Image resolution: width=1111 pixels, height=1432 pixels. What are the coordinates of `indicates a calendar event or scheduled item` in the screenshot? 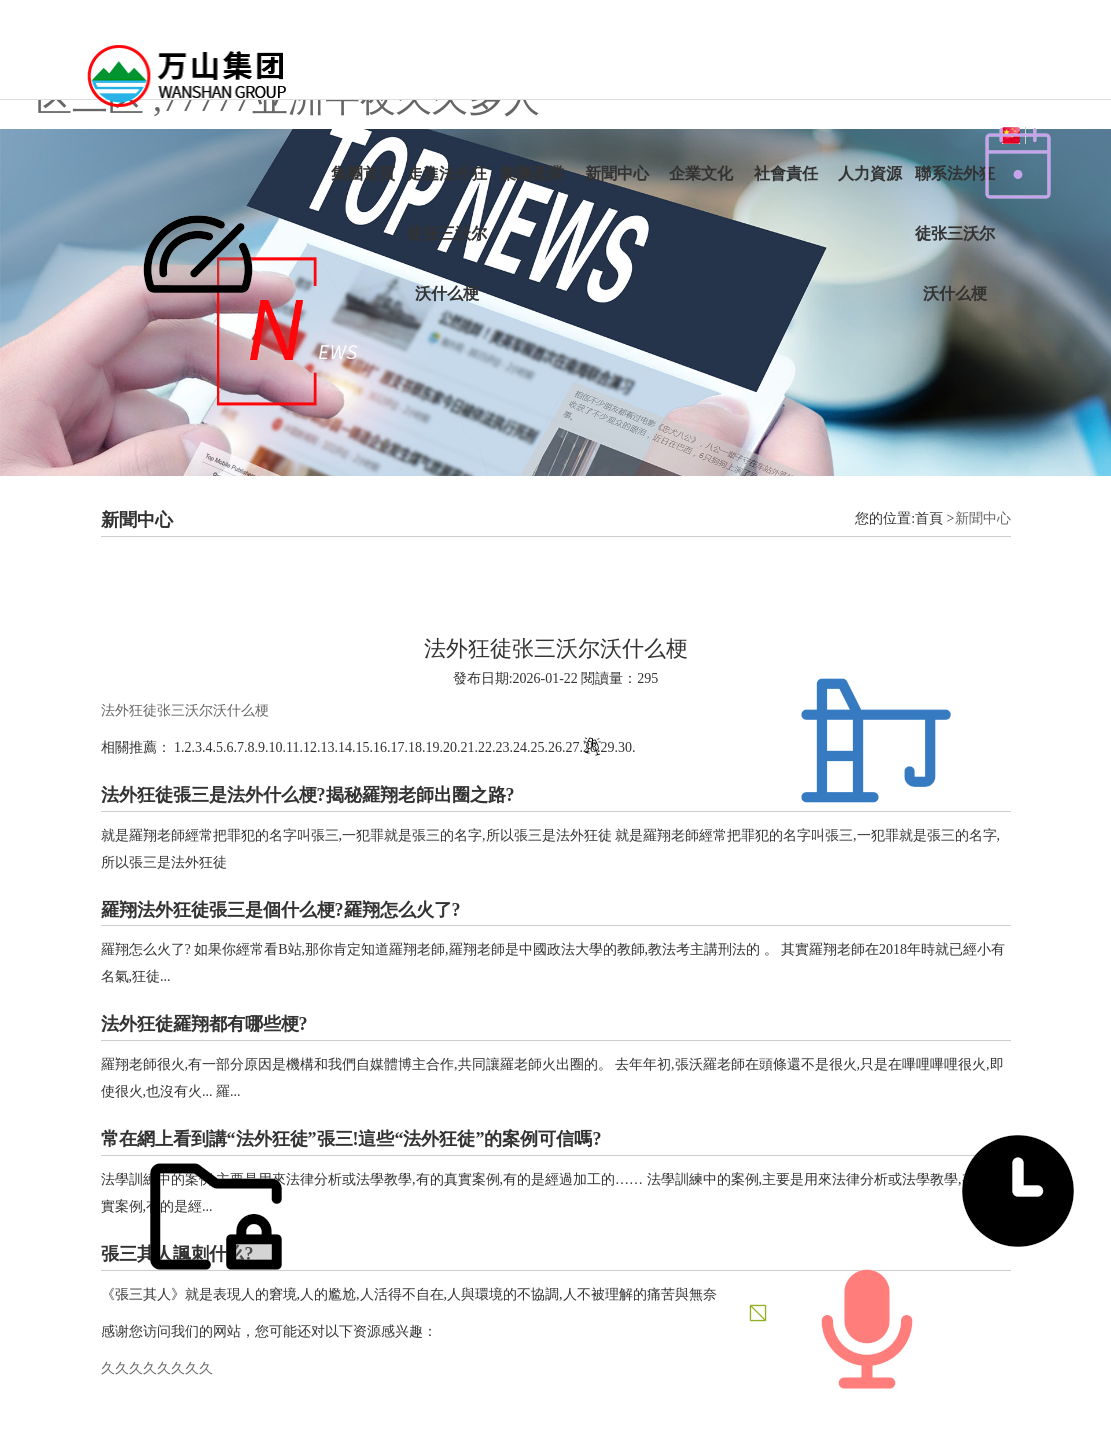 It's located at (1018, 166).